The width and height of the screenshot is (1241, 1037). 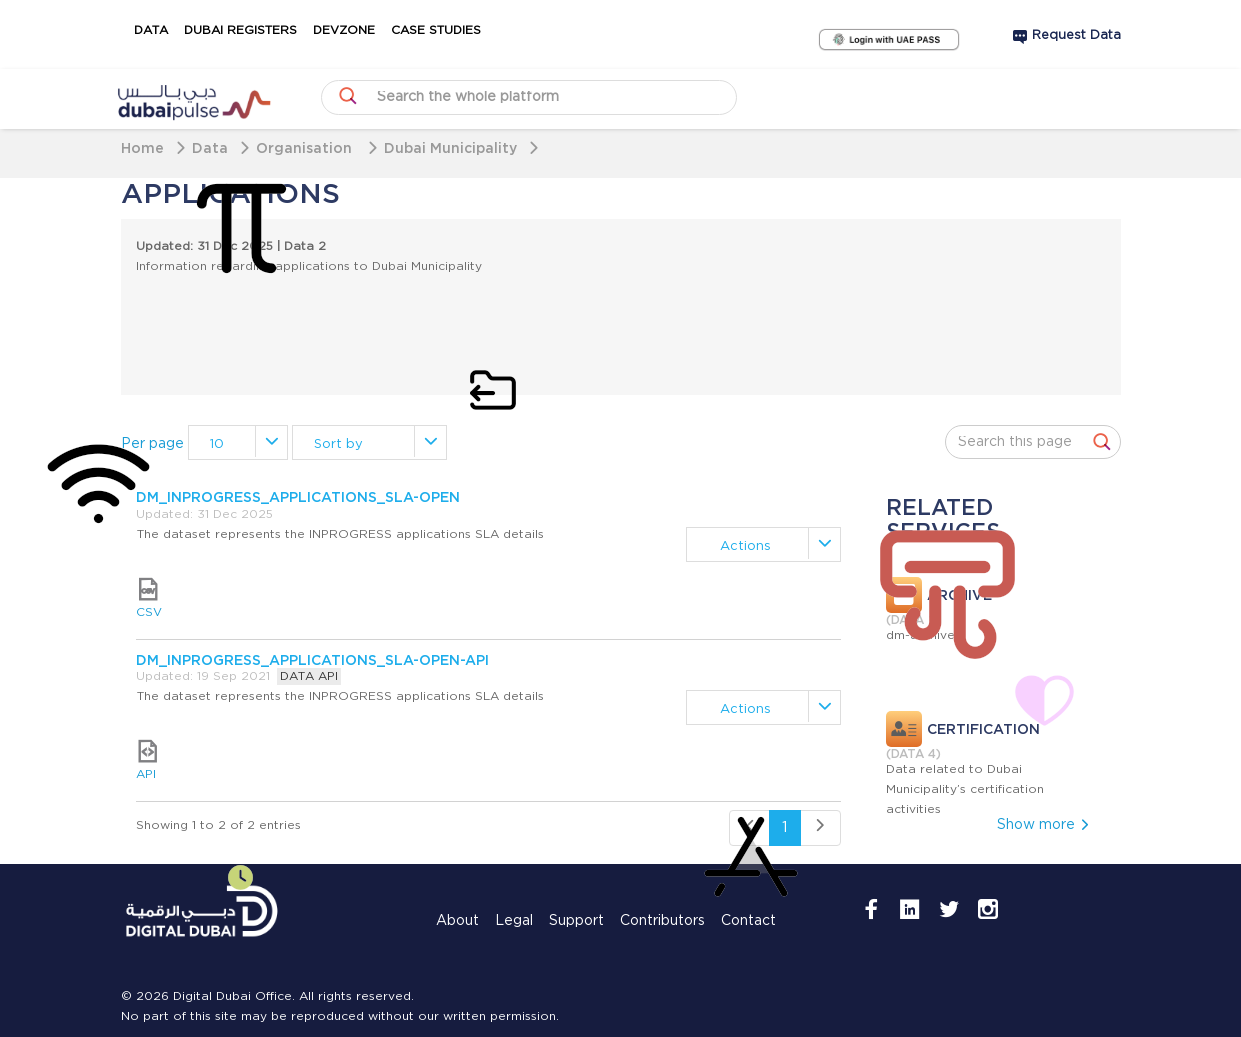 What do you see at coordinates (240, 877) in the screenshot?
I see `view current time` at bounding box center [240, 877].